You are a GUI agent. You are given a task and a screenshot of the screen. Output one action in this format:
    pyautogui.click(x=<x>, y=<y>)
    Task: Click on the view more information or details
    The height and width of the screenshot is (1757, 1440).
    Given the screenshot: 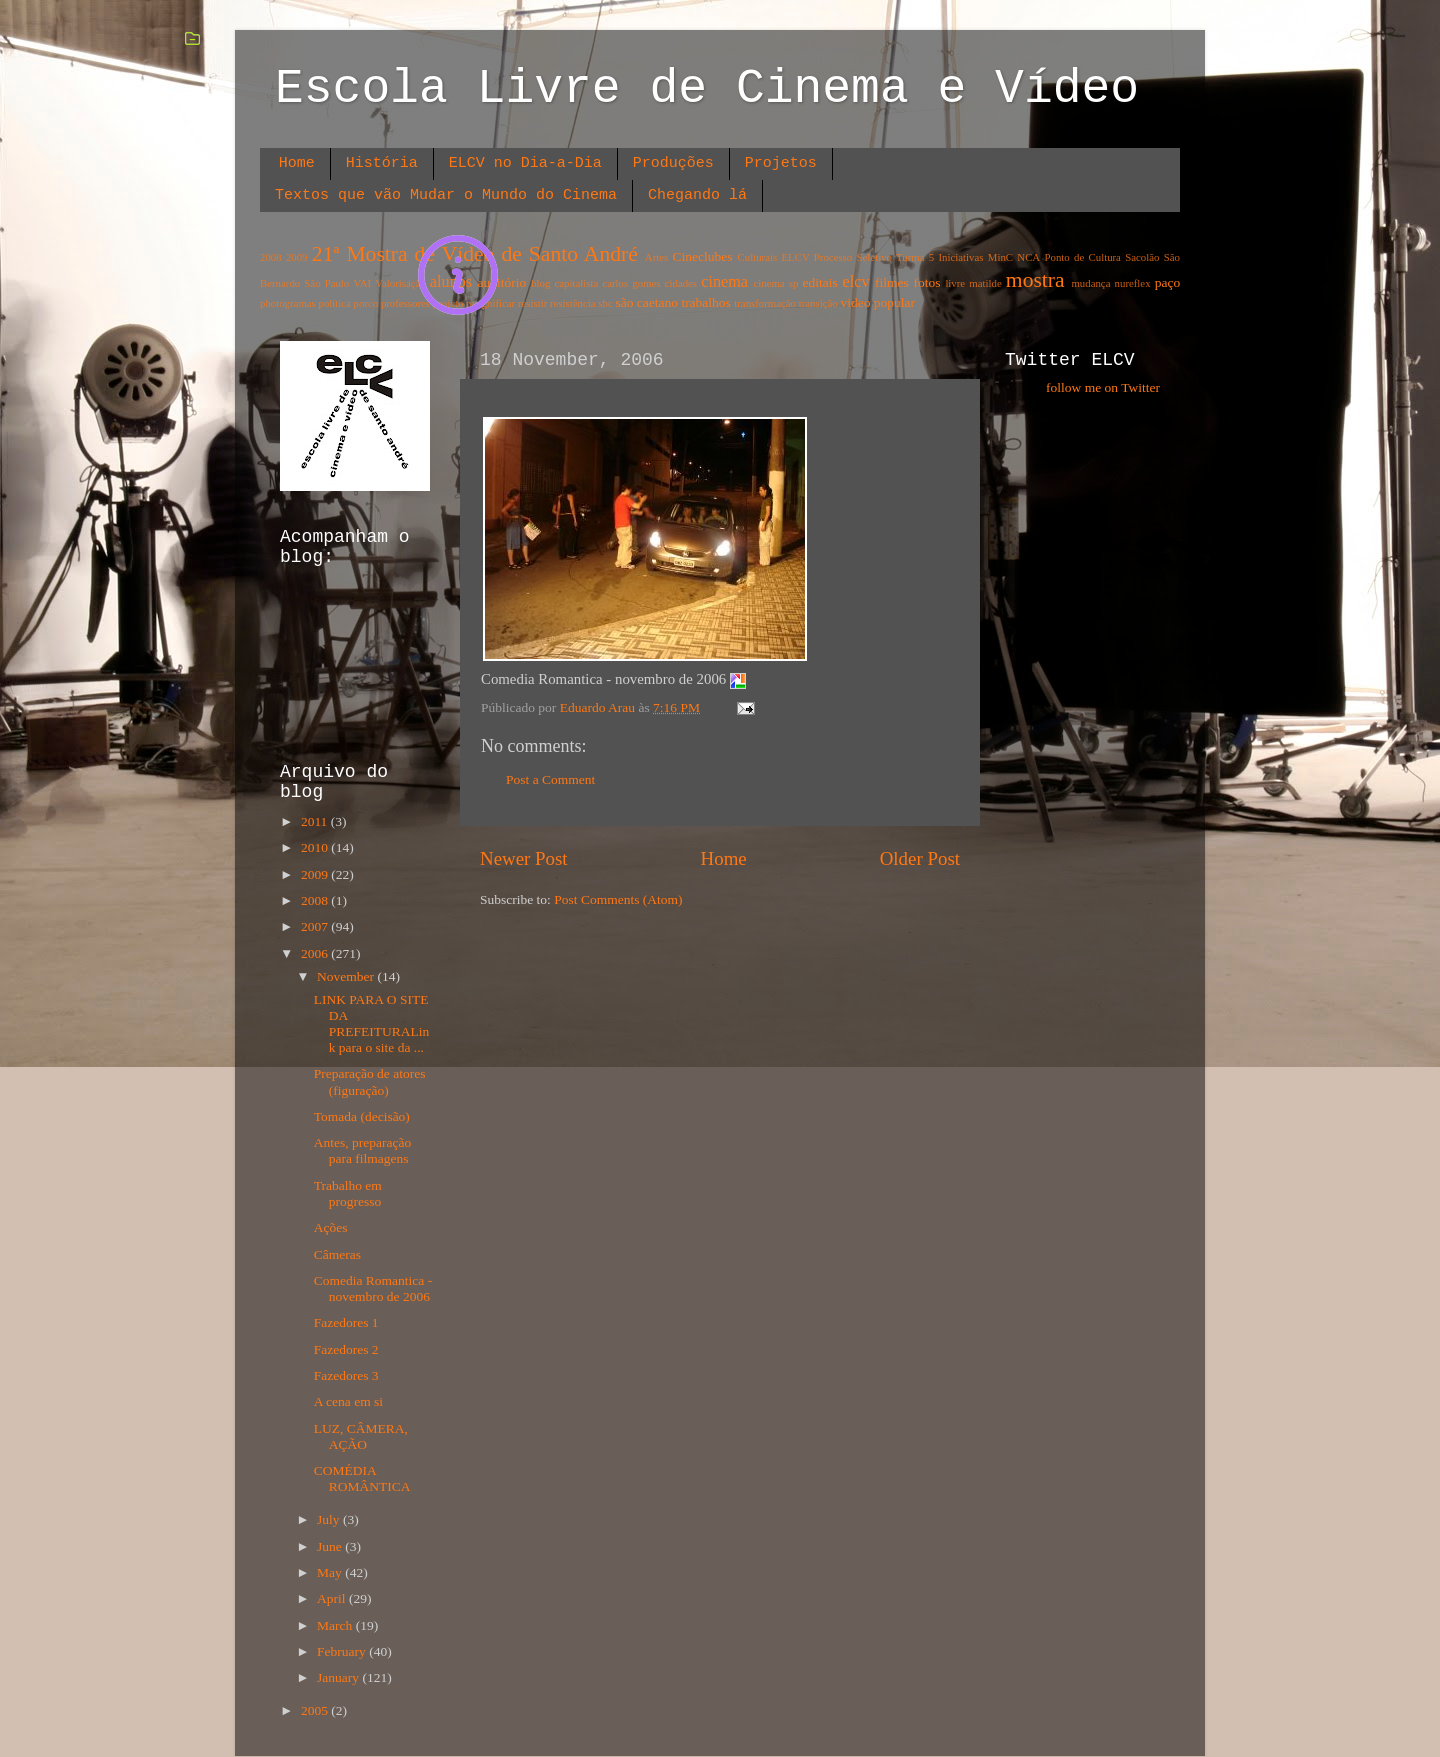 What is the action you would take?
    pyautogui.click(x=458, y=275)
    